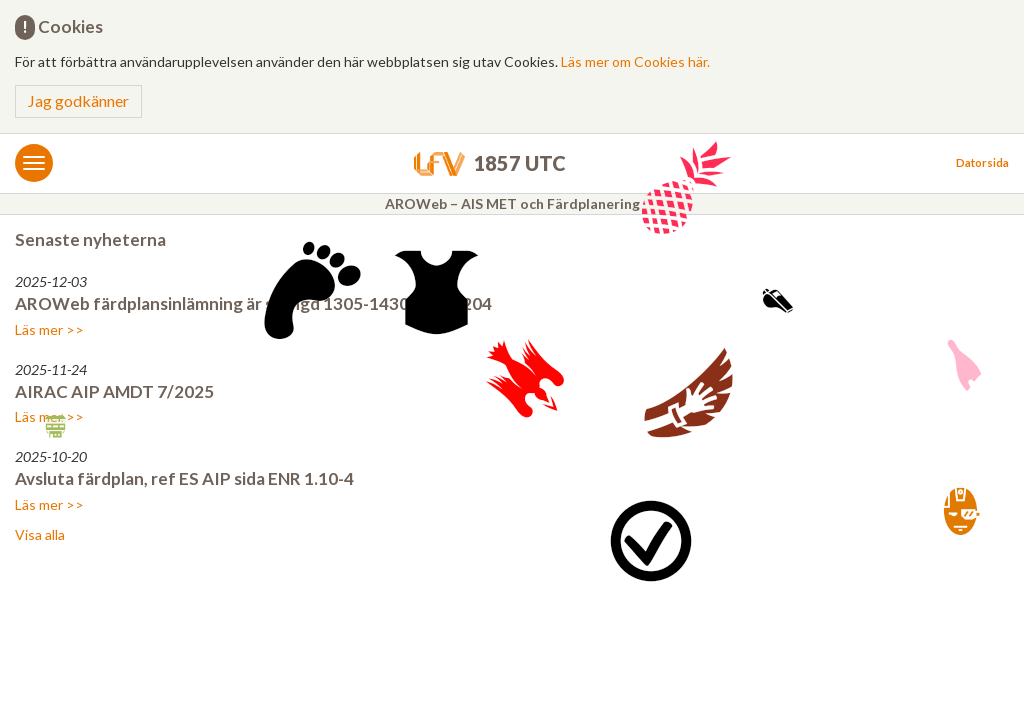 This screenshot has width=1024, height=720. What do you see at coordinates (960, 511) in the screenshot?
I see `access cyborg or android character options` at bounding box center [960, 511].